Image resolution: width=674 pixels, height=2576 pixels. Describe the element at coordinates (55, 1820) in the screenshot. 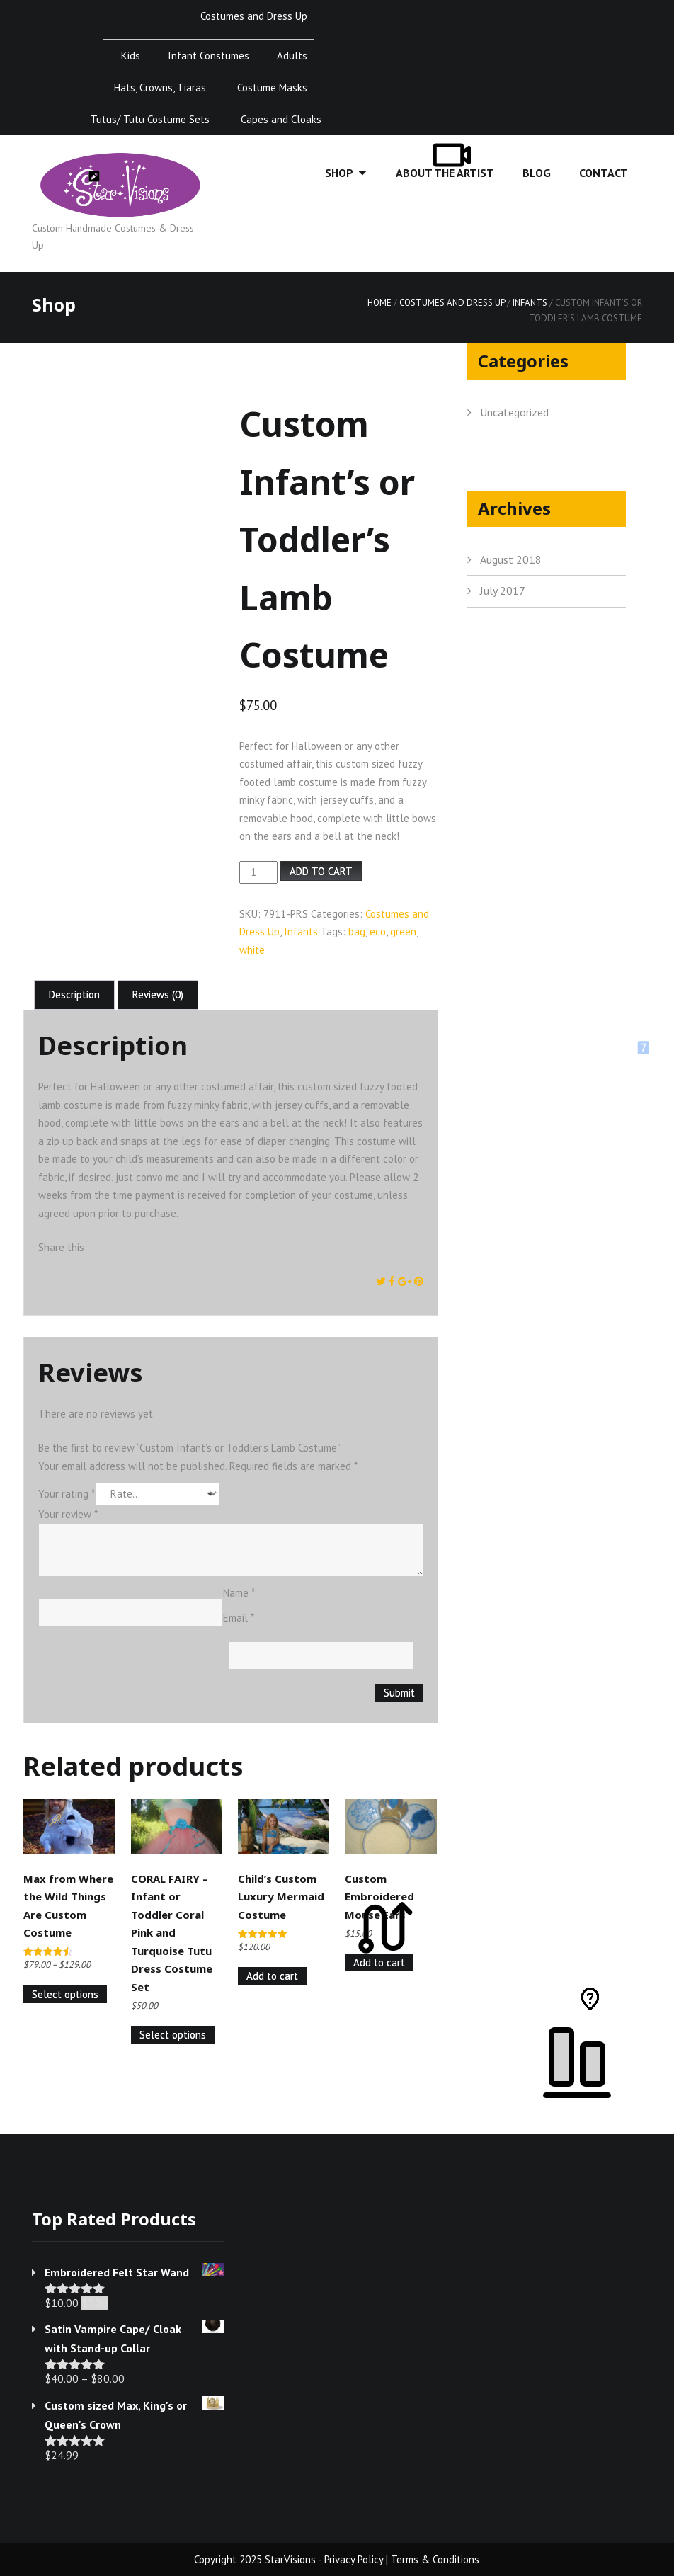

I see `access settings or configuration options` at that location.